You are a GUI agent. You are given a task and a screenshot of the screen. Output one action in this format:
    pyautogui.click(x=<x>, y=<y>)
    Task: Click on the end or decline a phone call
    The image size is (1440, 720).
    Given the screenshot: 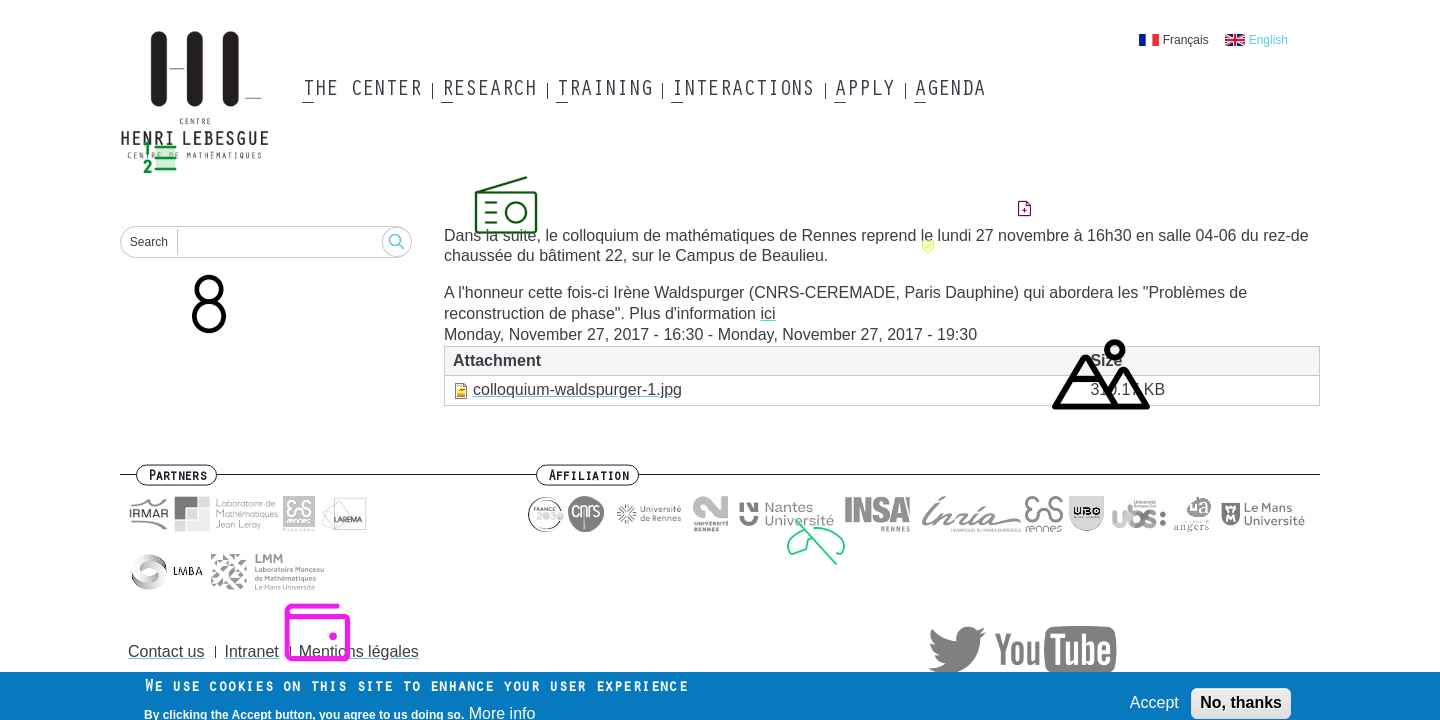 What is the action you would take?
    pyautogui.click(x=816, y=542)
    